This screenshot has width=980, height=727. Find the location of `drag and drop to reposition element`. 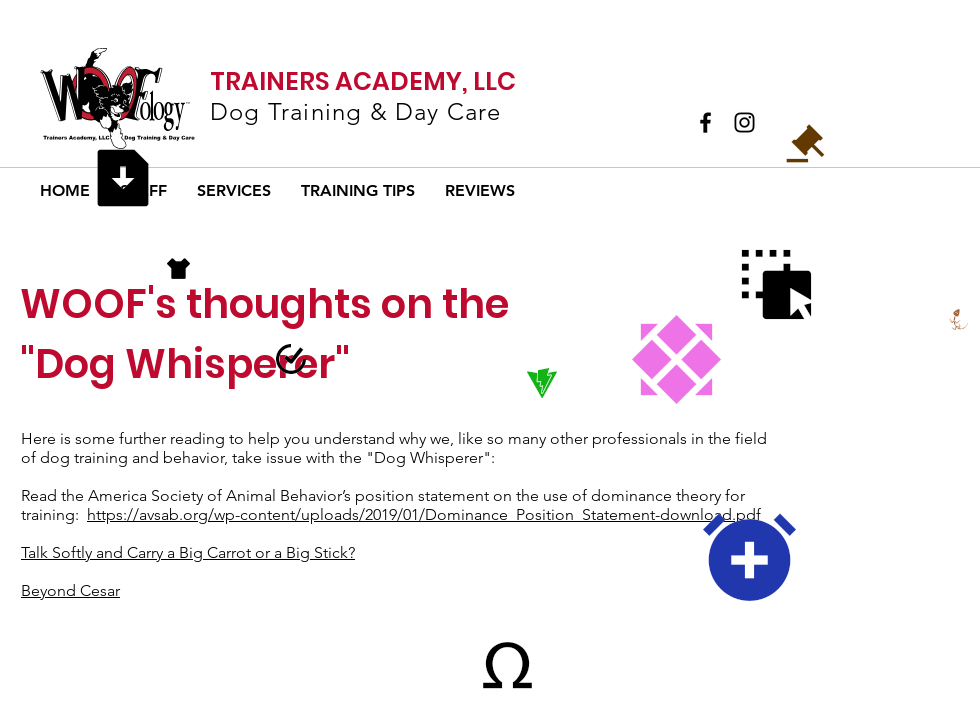

drag and drop to reposition element is located at coordinates (776, 284).